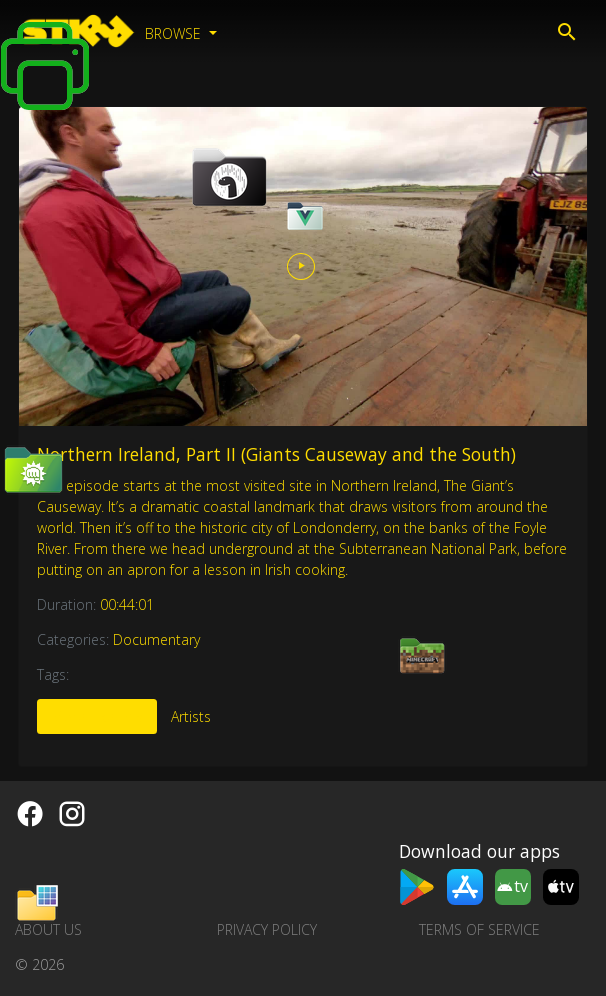 Image resolution: width=606 pixels, height=996 pixels. Describe the element at coordinates (305, 217) in the screenshot. I see `open folder containing Vue.js project files` at that location.